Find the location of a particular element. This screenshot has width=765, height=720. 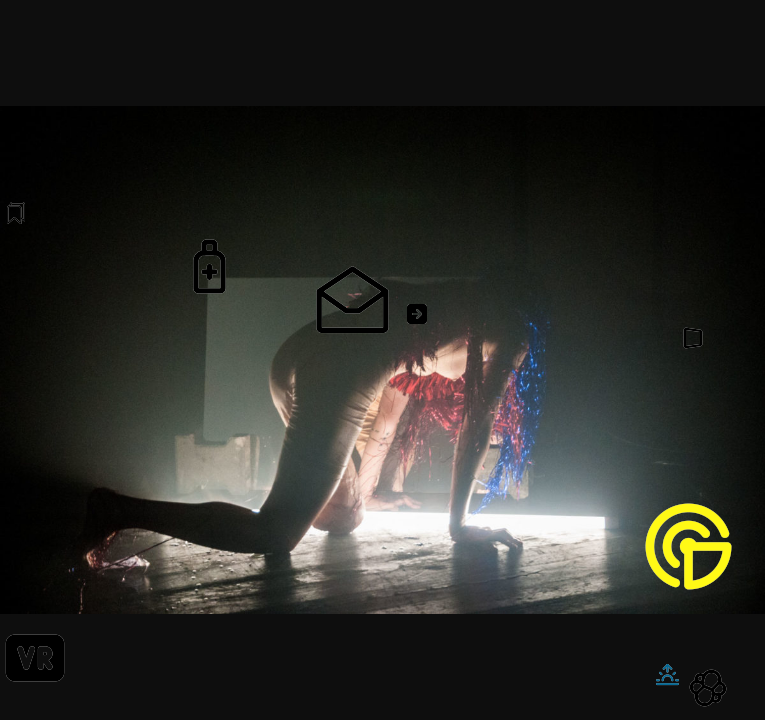

elastic (elasticsearch) brand logo is located at coordinates (708, 688).